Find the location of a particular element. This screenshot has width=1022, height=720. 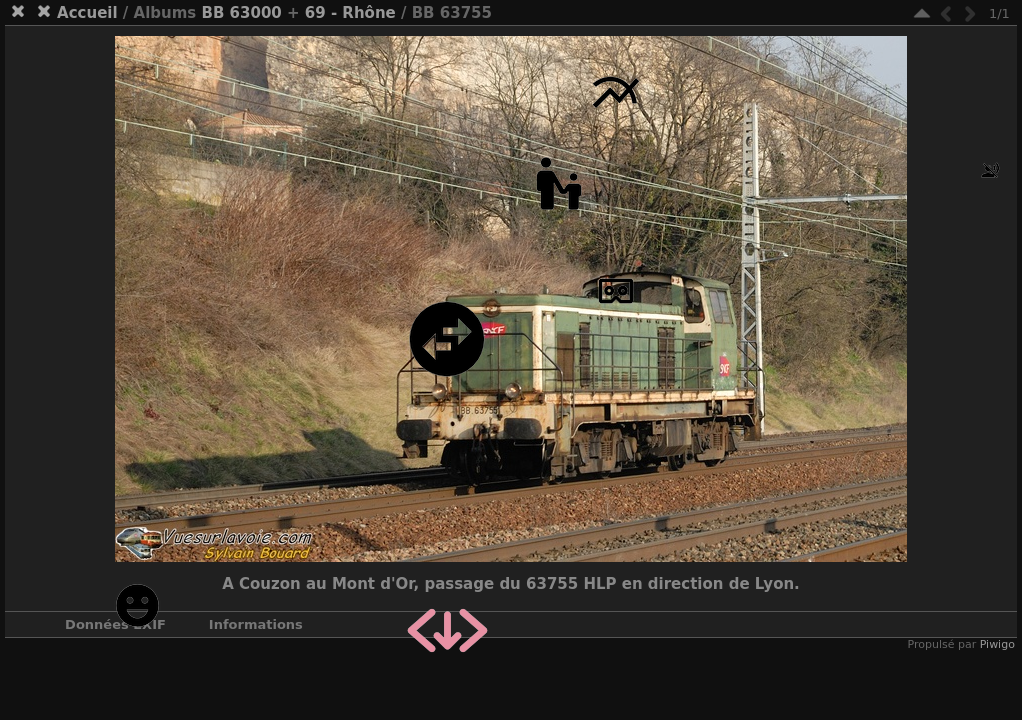

view multi-series data trends is located at coordinates (616, 93).